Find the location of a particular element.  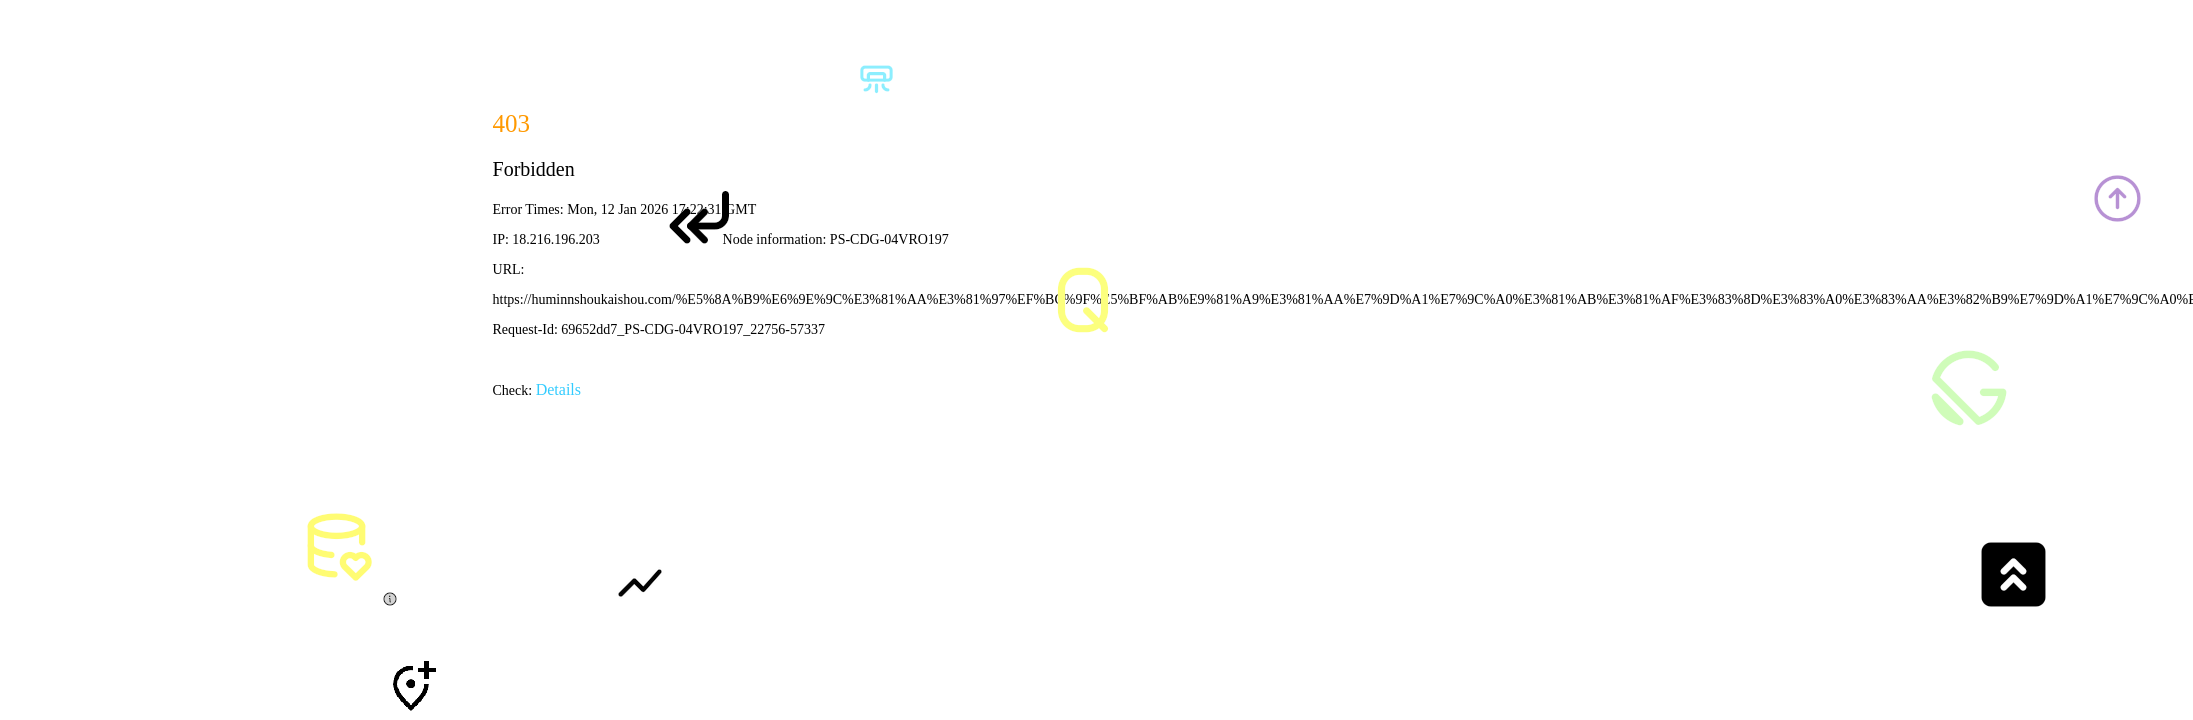

toggle air conditioning controls is located at coordinates (876, 78).